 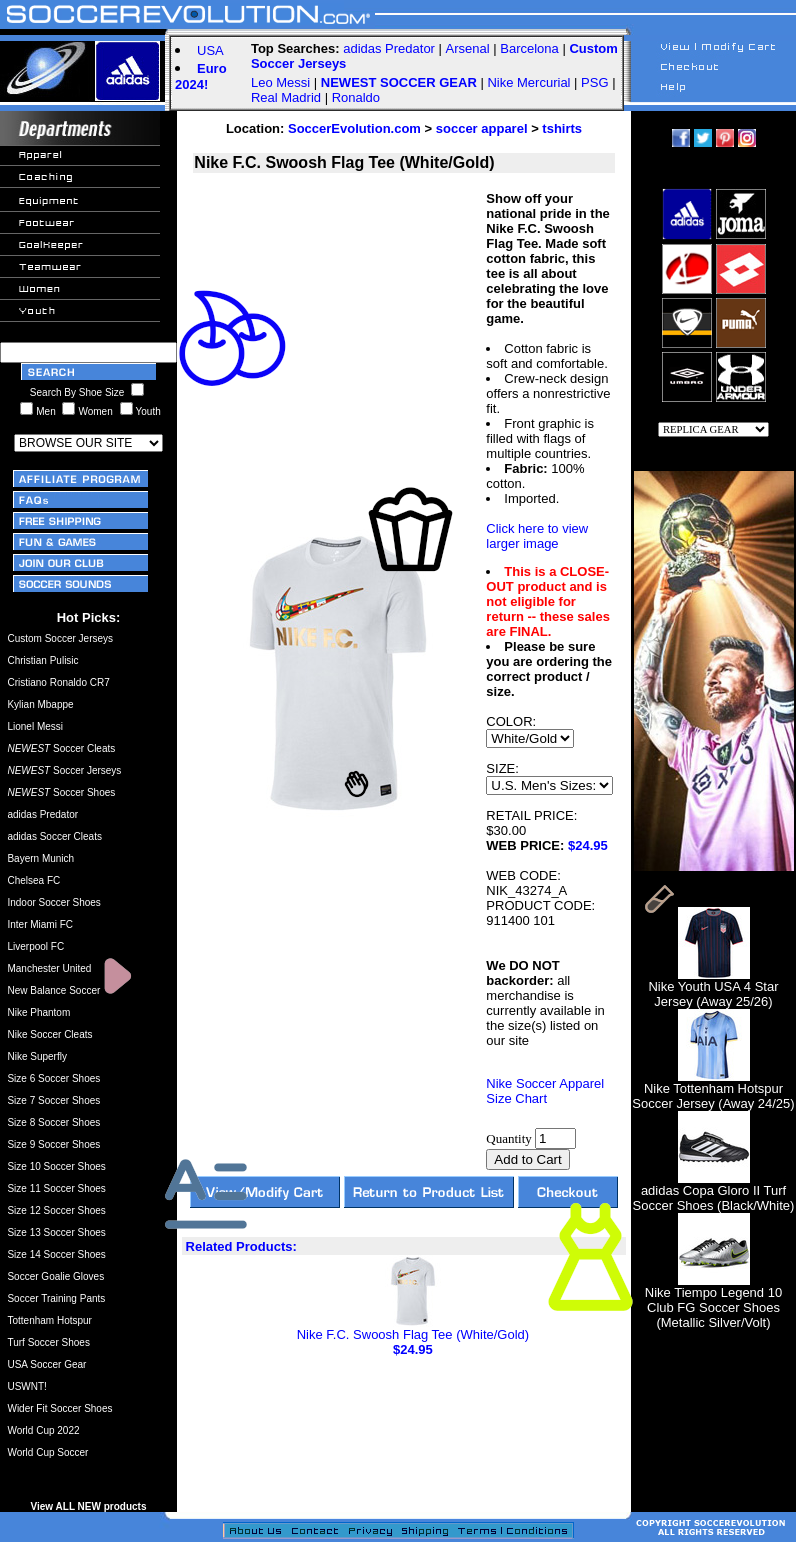 What do you see at coordinates (590, 1261) in the screenshot?
I see `browse women's clothing or dresses` at bounding box center [590, 1261].